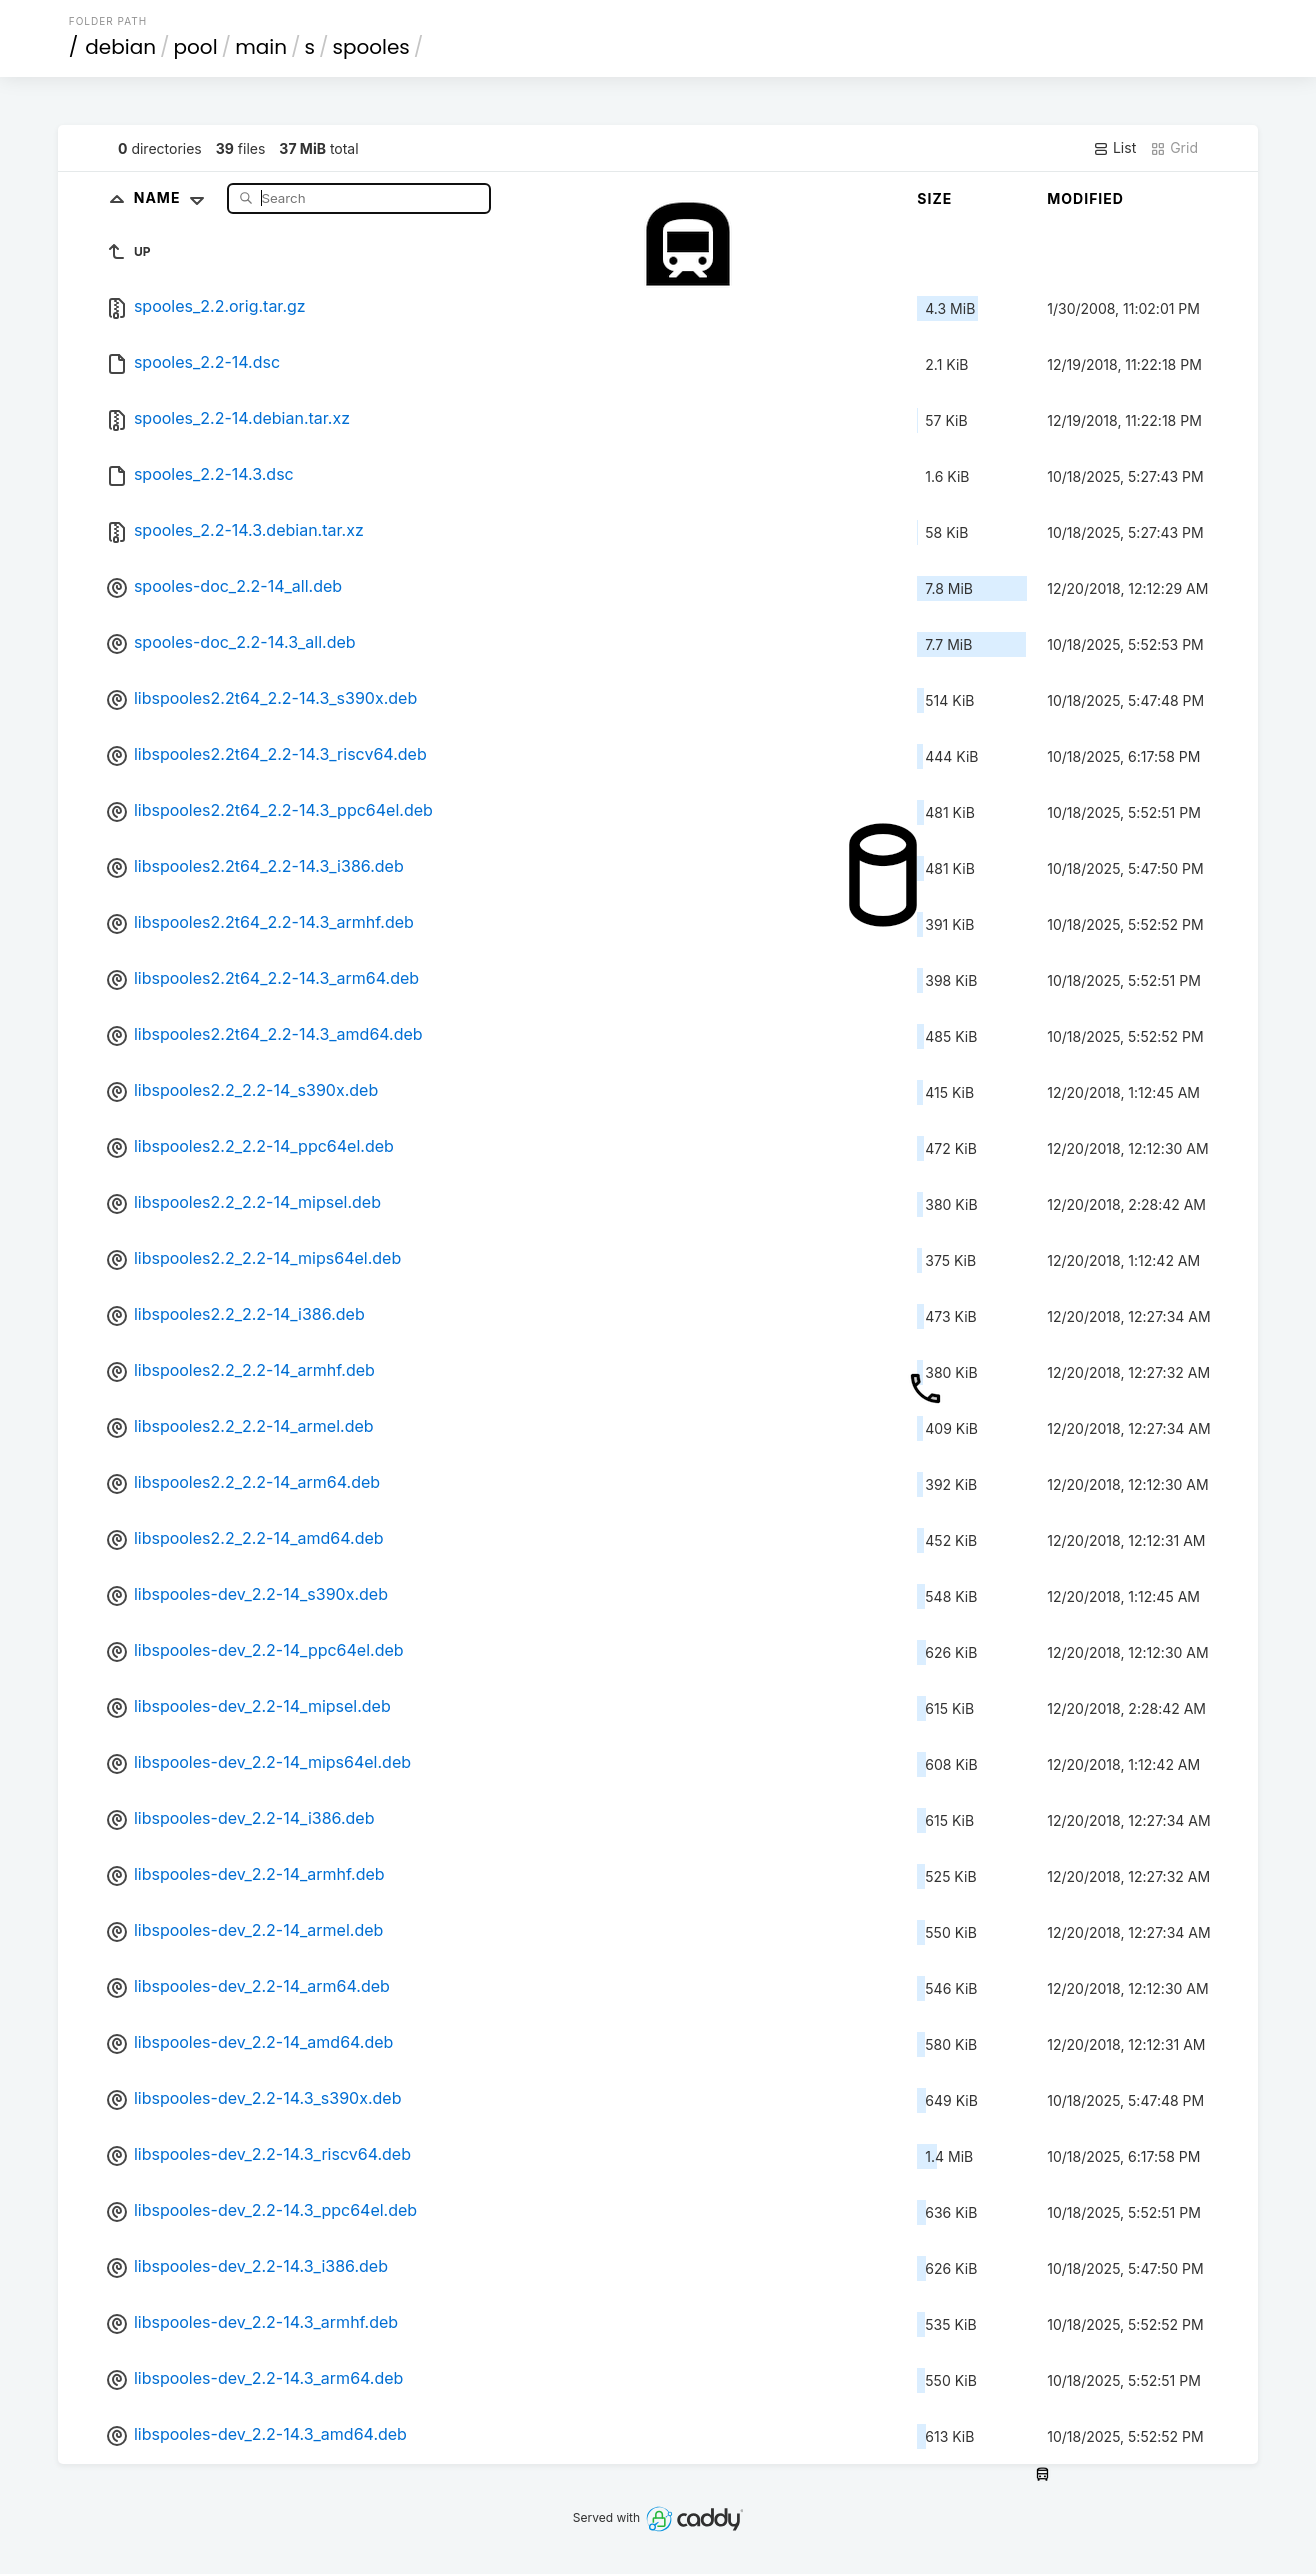 Image resolution: width=1316 pixels, height=2574 pixels. Describe the element at coordinates (688, 244) in the screenshot. I see `view subway or metro transit options` at that location.